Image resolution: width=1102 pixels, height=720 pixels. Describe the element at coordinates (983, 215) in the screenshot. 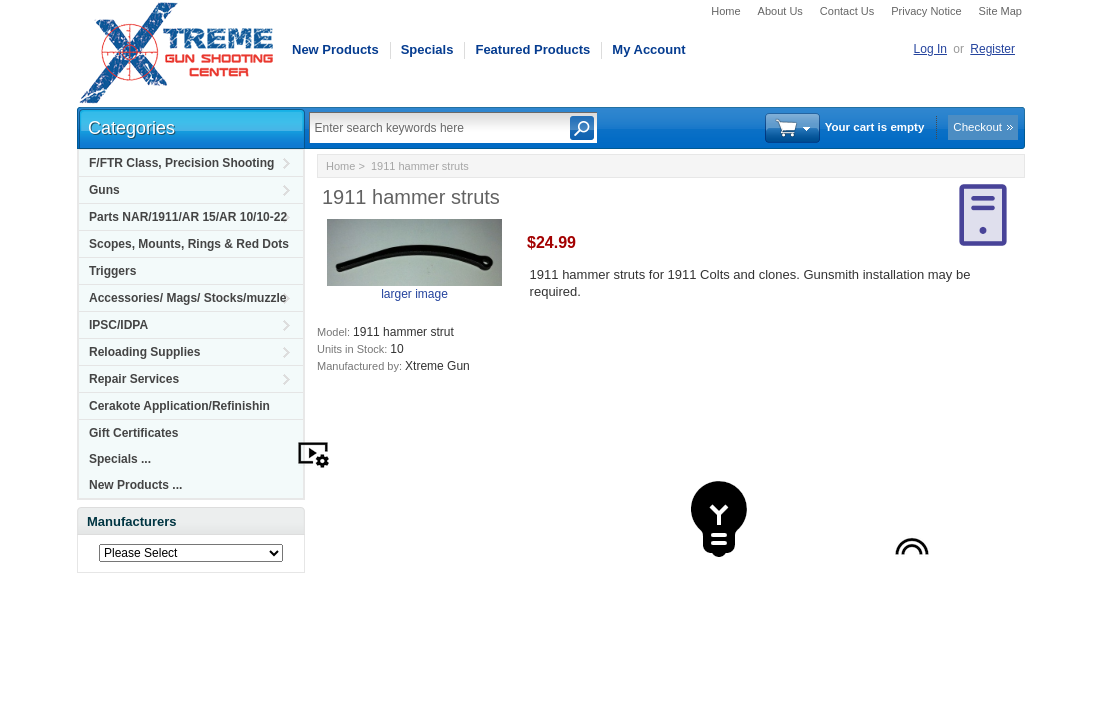

I see `access server or desktop computer settings` at that location.